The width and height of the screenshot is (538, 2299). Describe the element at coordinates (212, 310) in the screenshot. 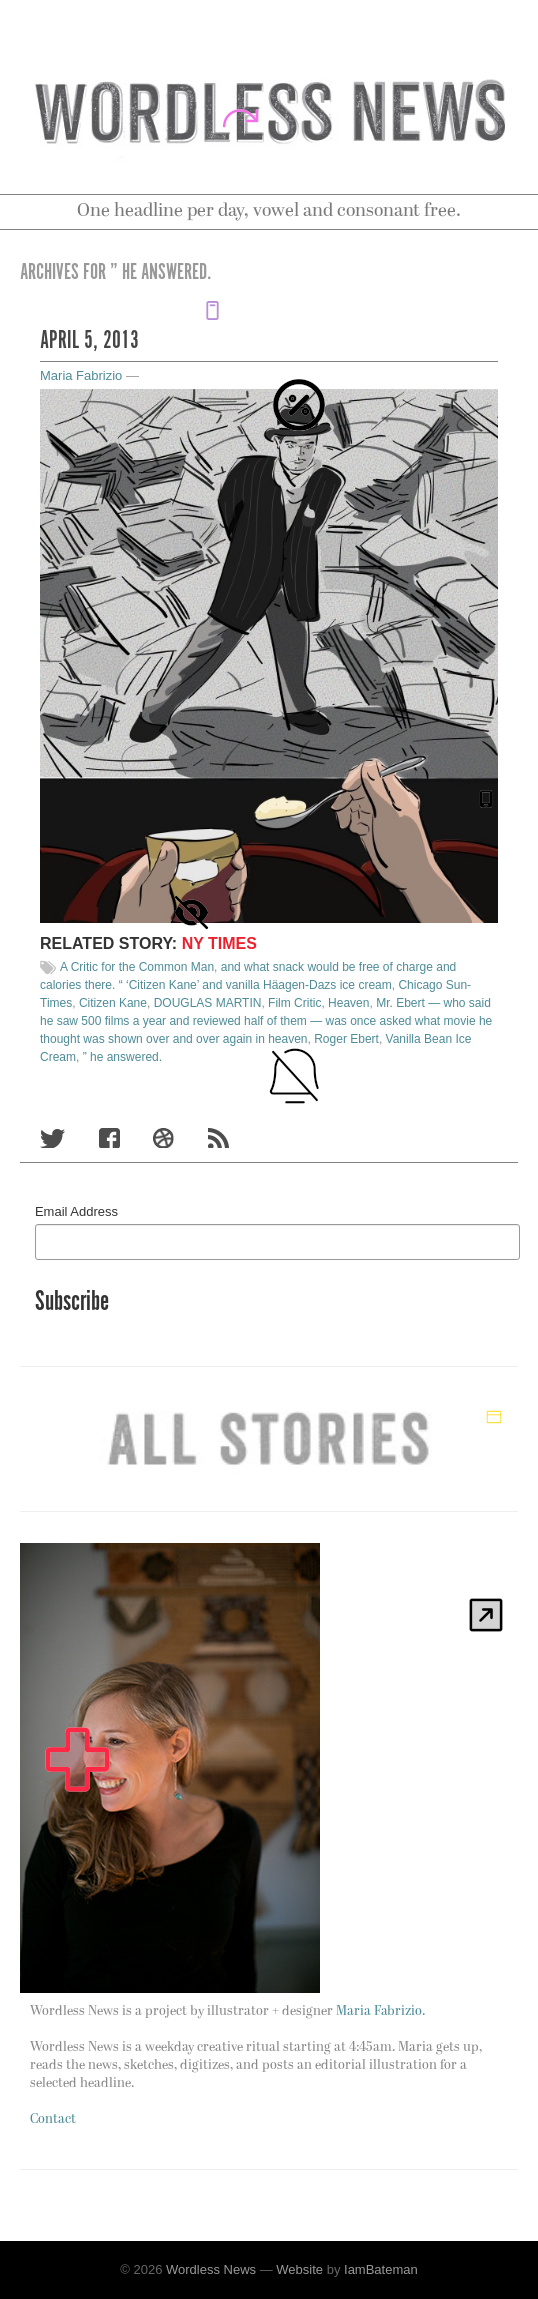

I see `mobile device speaker settings` at that location.